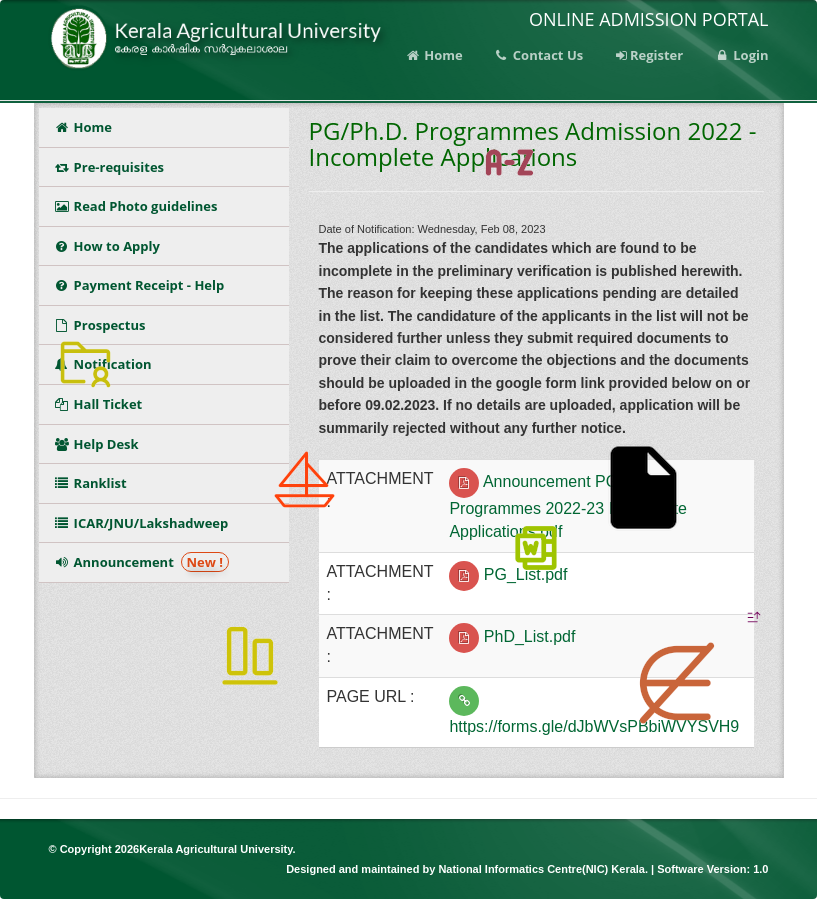 This screenshot has height=899, width=817. What do you see at coordinates (304, 483) in the screenshot?
I see `access sailing or boating features` at bounding box center [304, 483].